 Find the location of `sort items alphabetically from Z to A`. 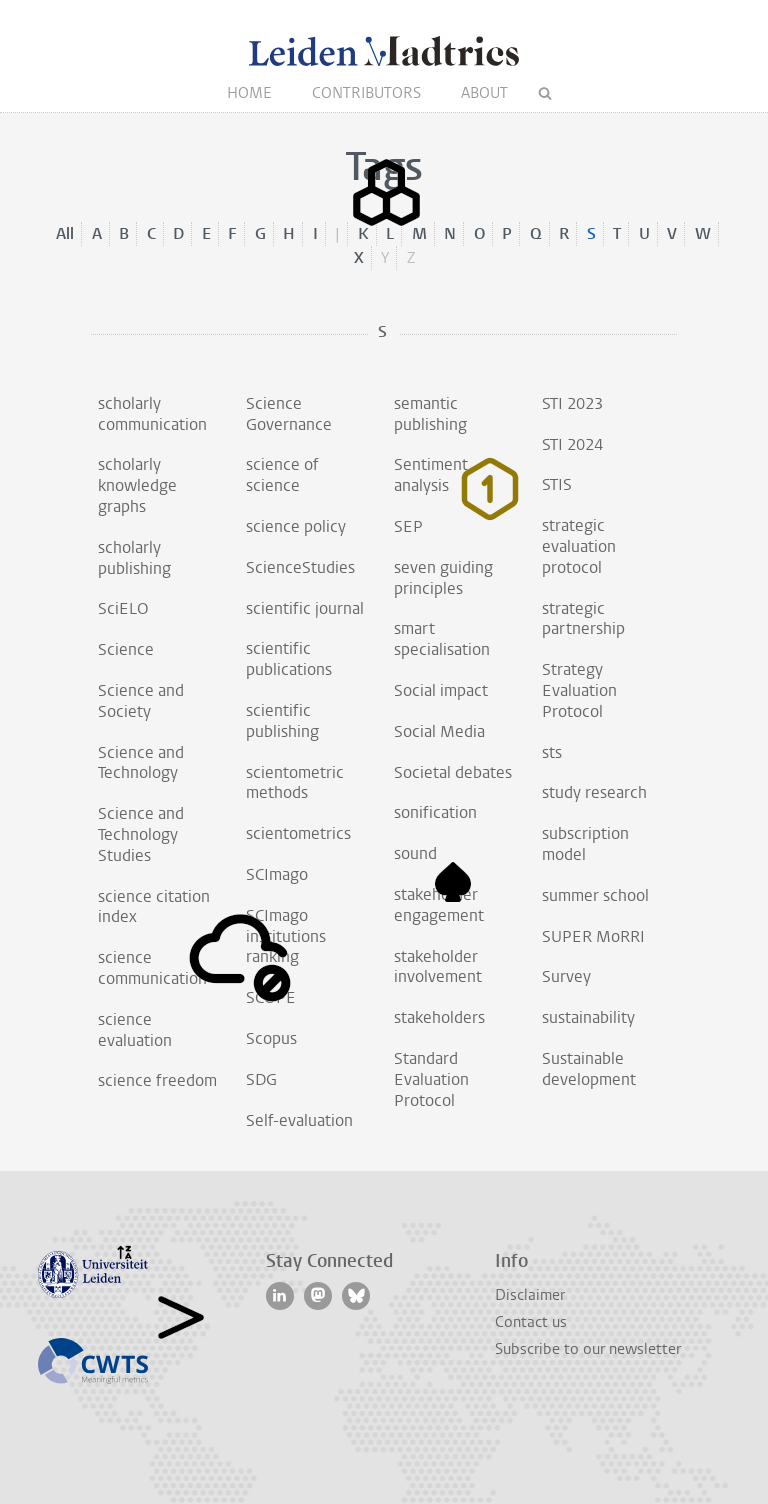

sort items alphabetically from Z to A is located at coordinates (124, 1252).